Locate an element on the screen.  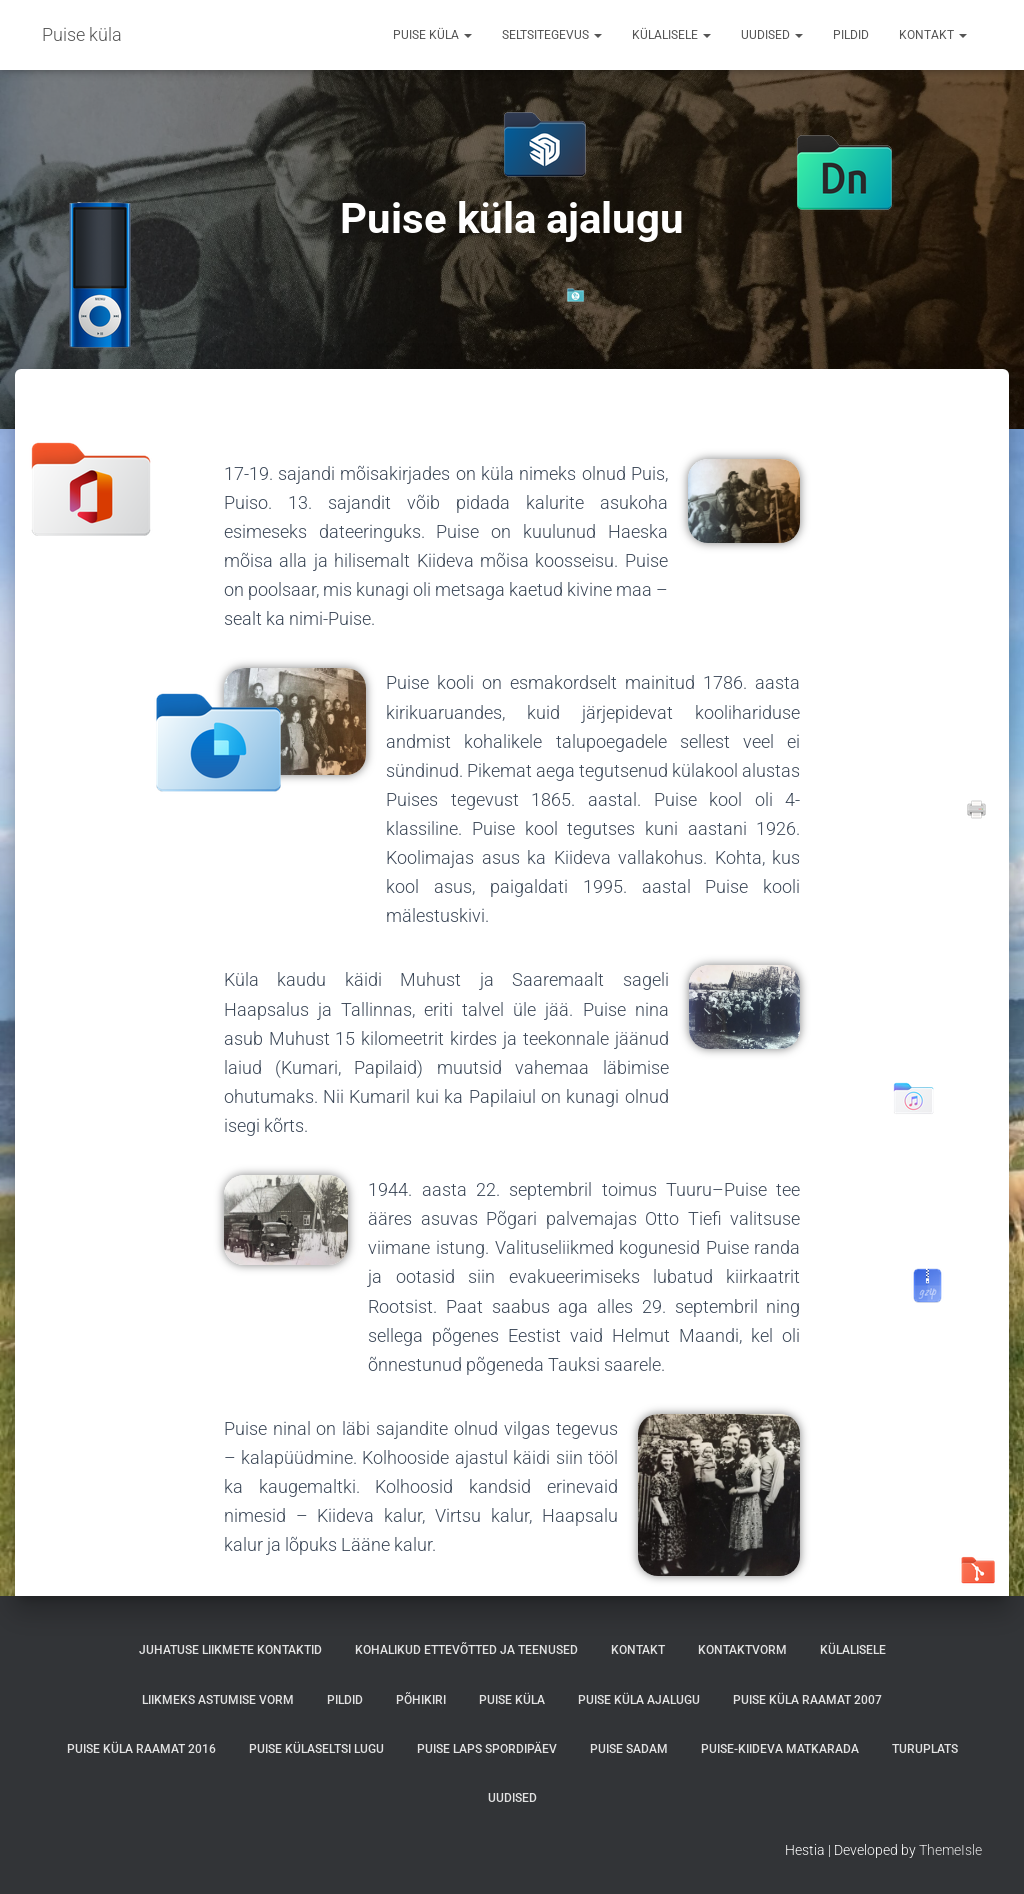
open sketchup project files folder is located at coordinates (544, 146).